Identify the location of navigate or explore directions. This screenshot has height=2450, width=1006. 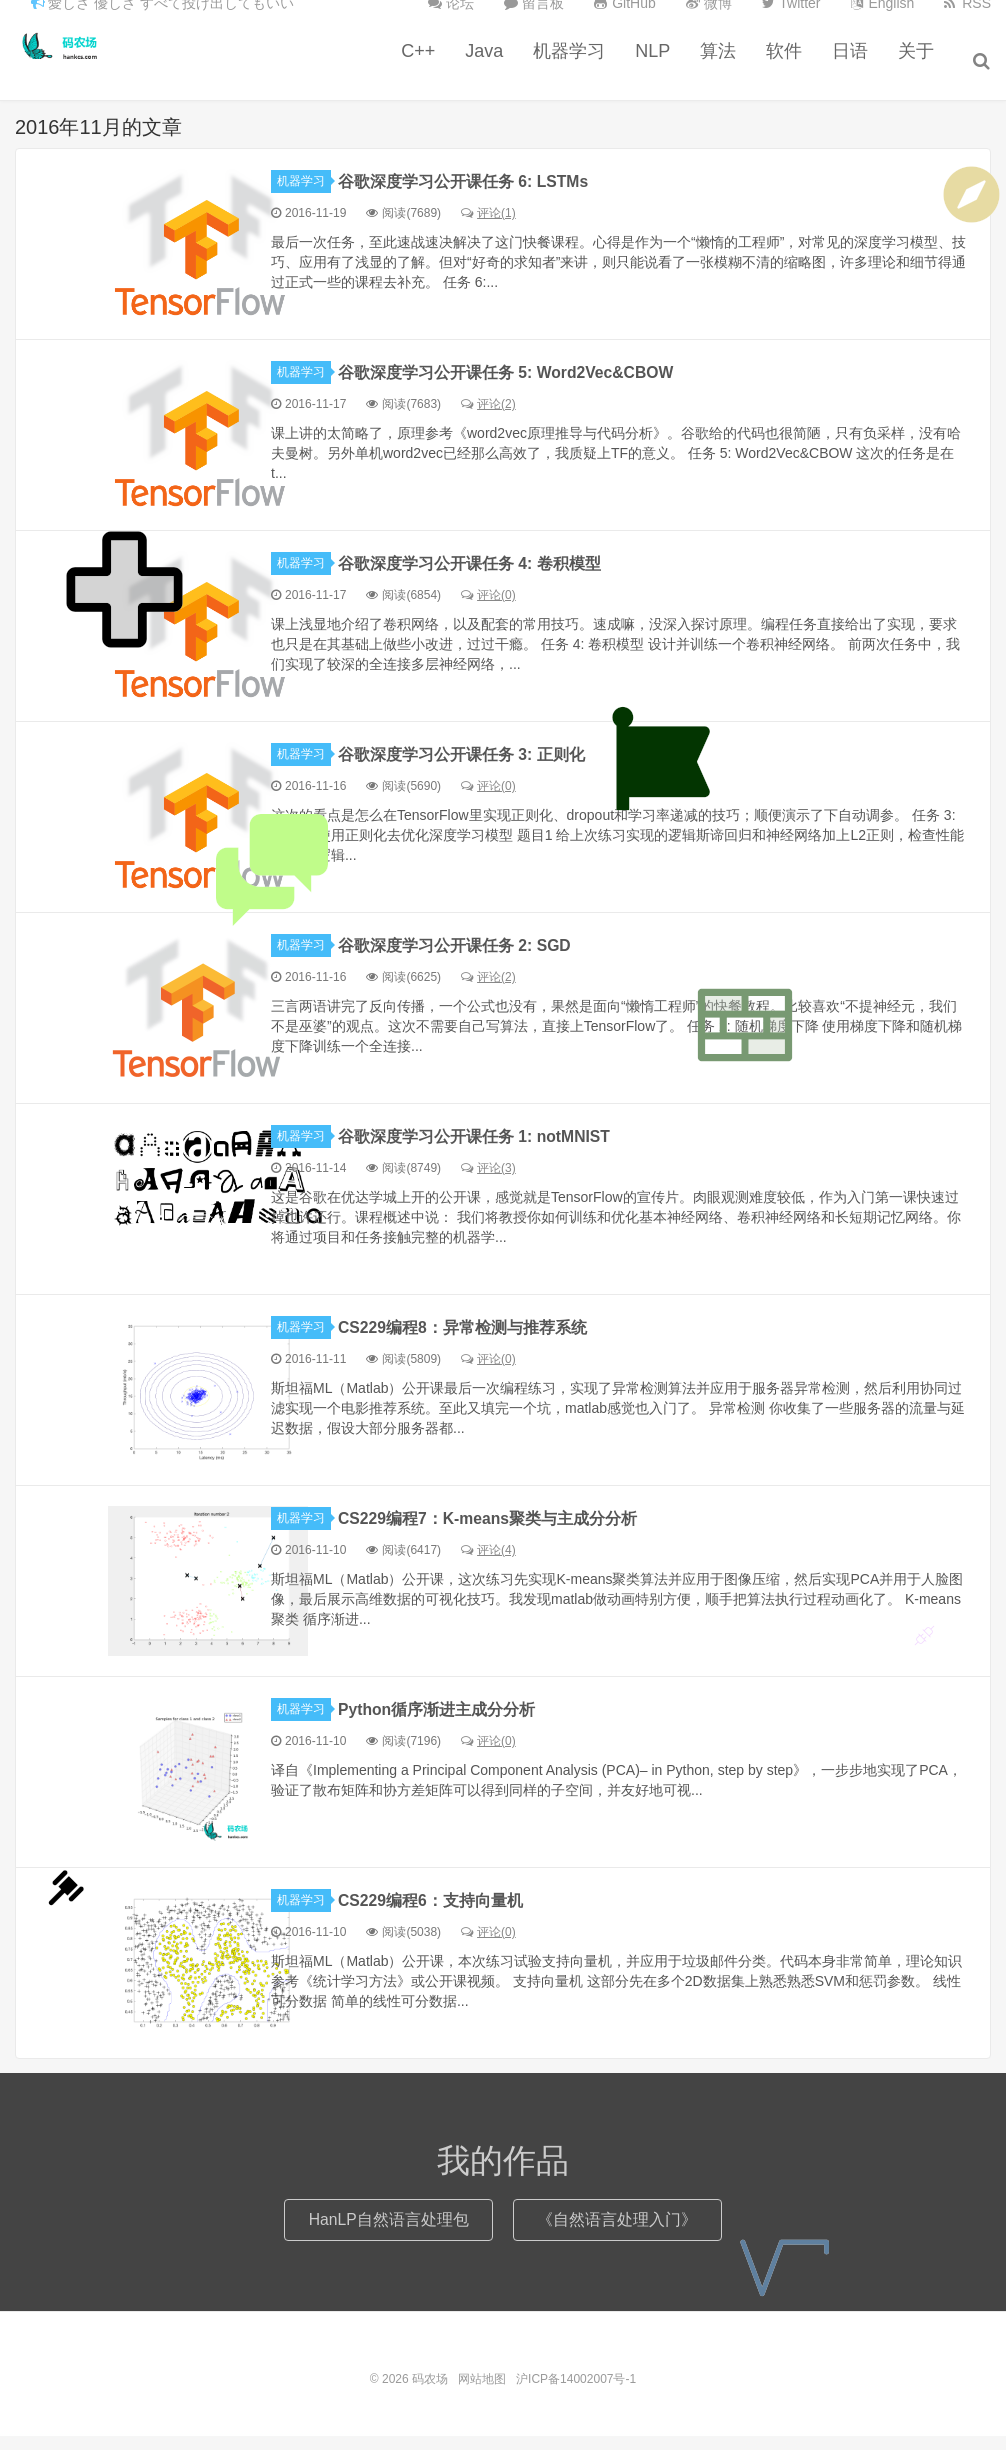
(971, 194).